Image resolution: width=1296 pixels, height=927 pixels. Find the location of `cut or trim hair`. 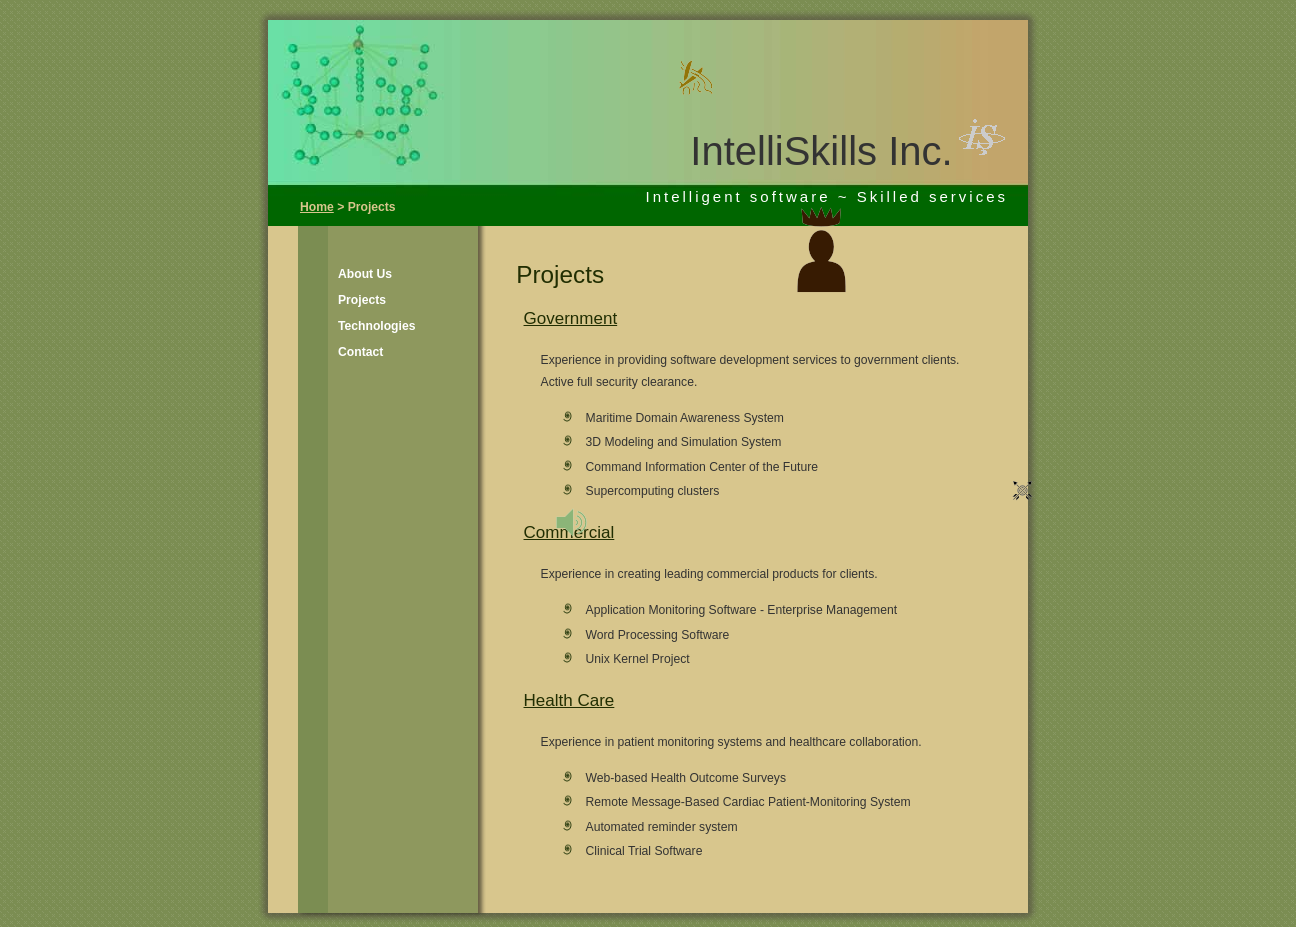

cut or trim hair is located at coordinates (696, 77).